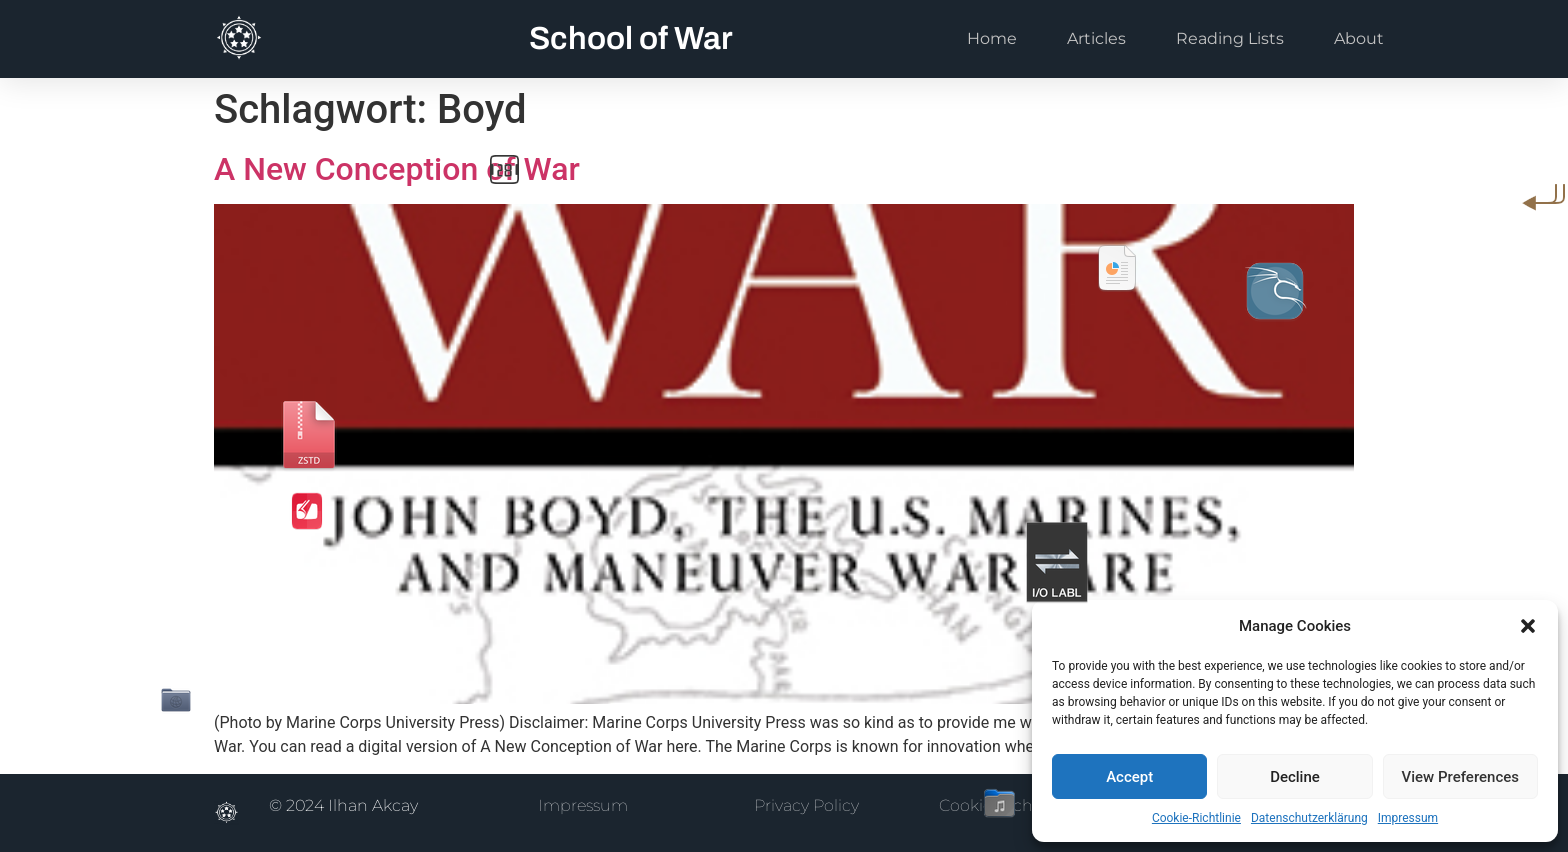  Describe the element at coordinates (1117, 268) in the screenshot. I see `open a presentation file` at that location.